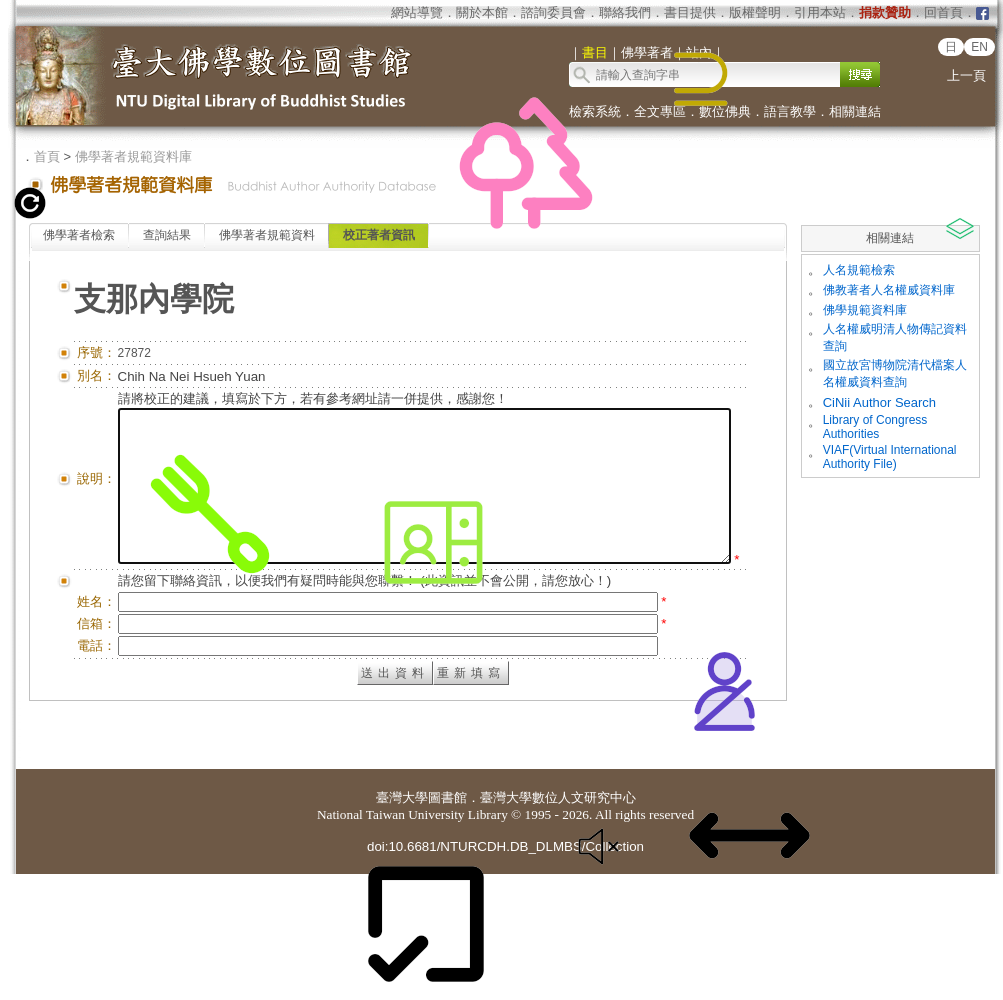 The image size is (1003, 1000). I want to click on indicates seatbelt reminder or safety warning, so click(724, 691).